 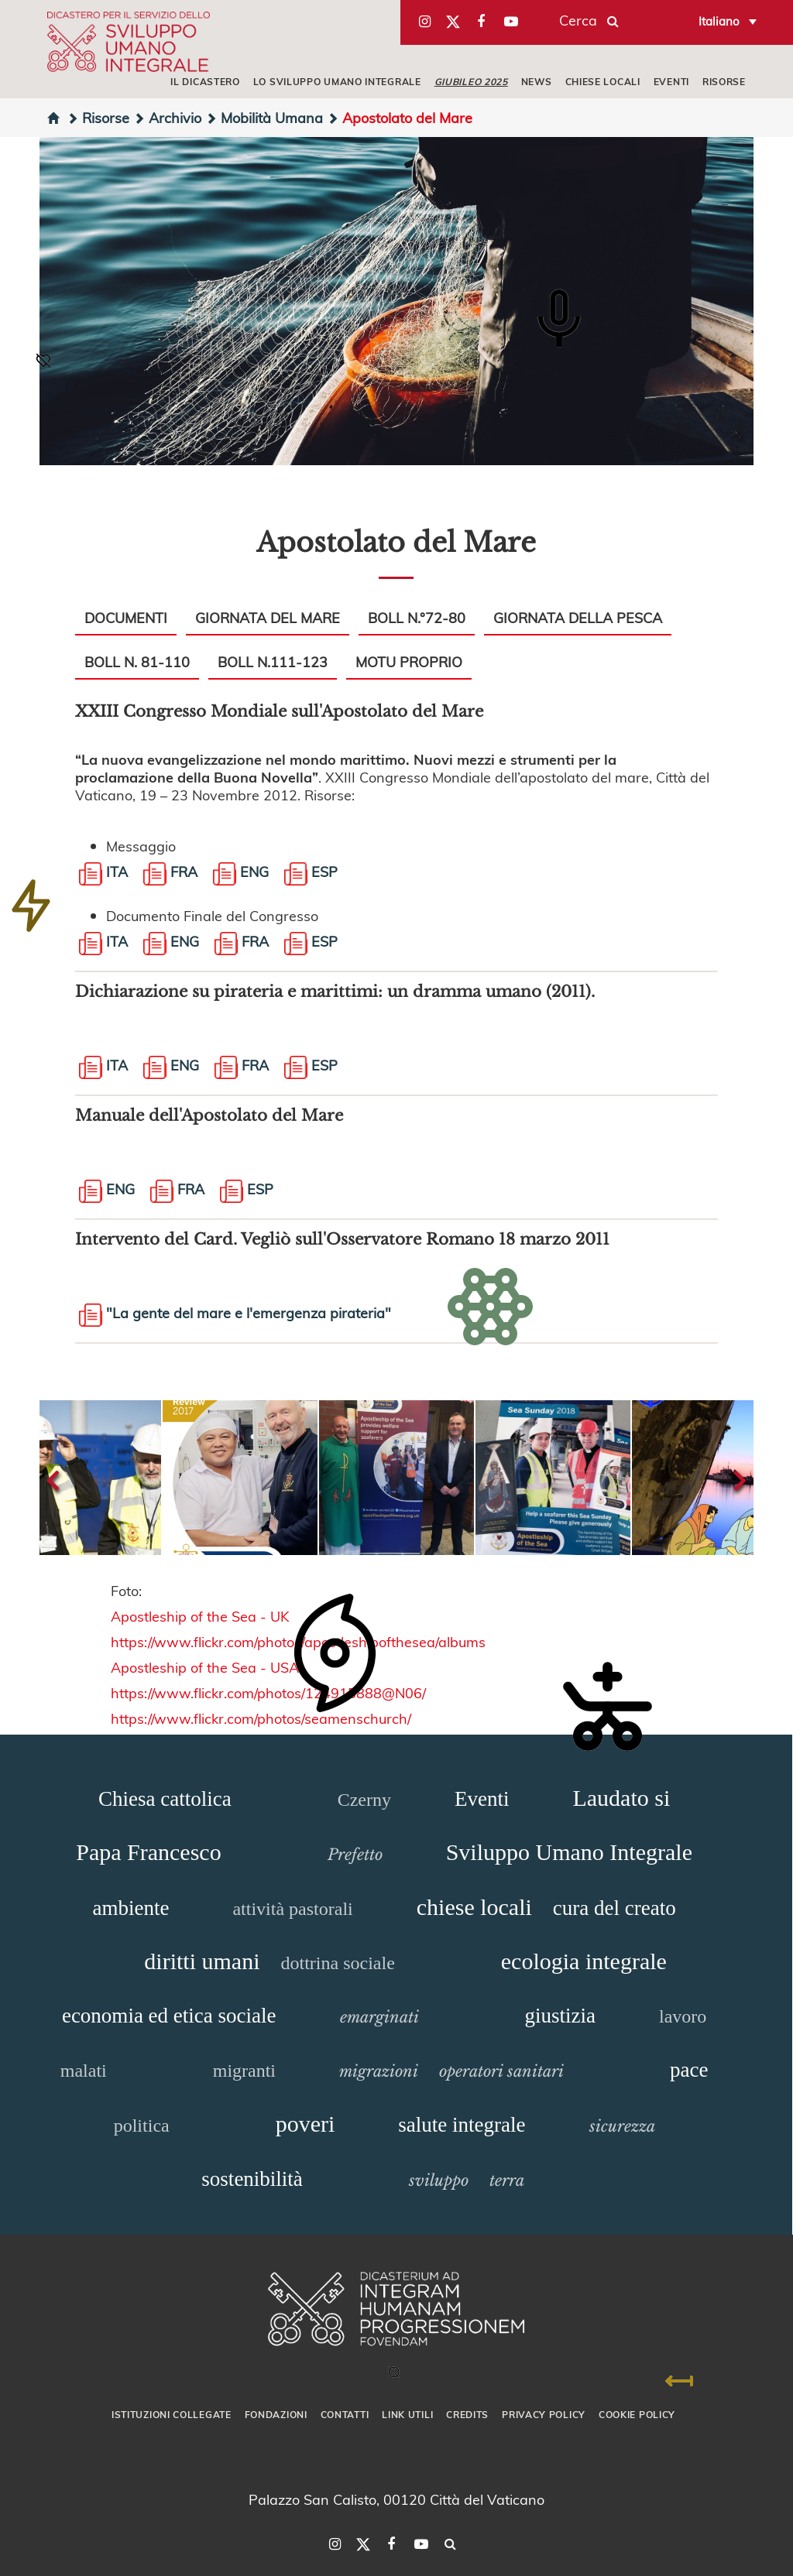 What do you see at coordinates (335, 1653) in the screenshot?
I see `indicates hurricane or tropical storm warning` at bounding box center [335, 1653].